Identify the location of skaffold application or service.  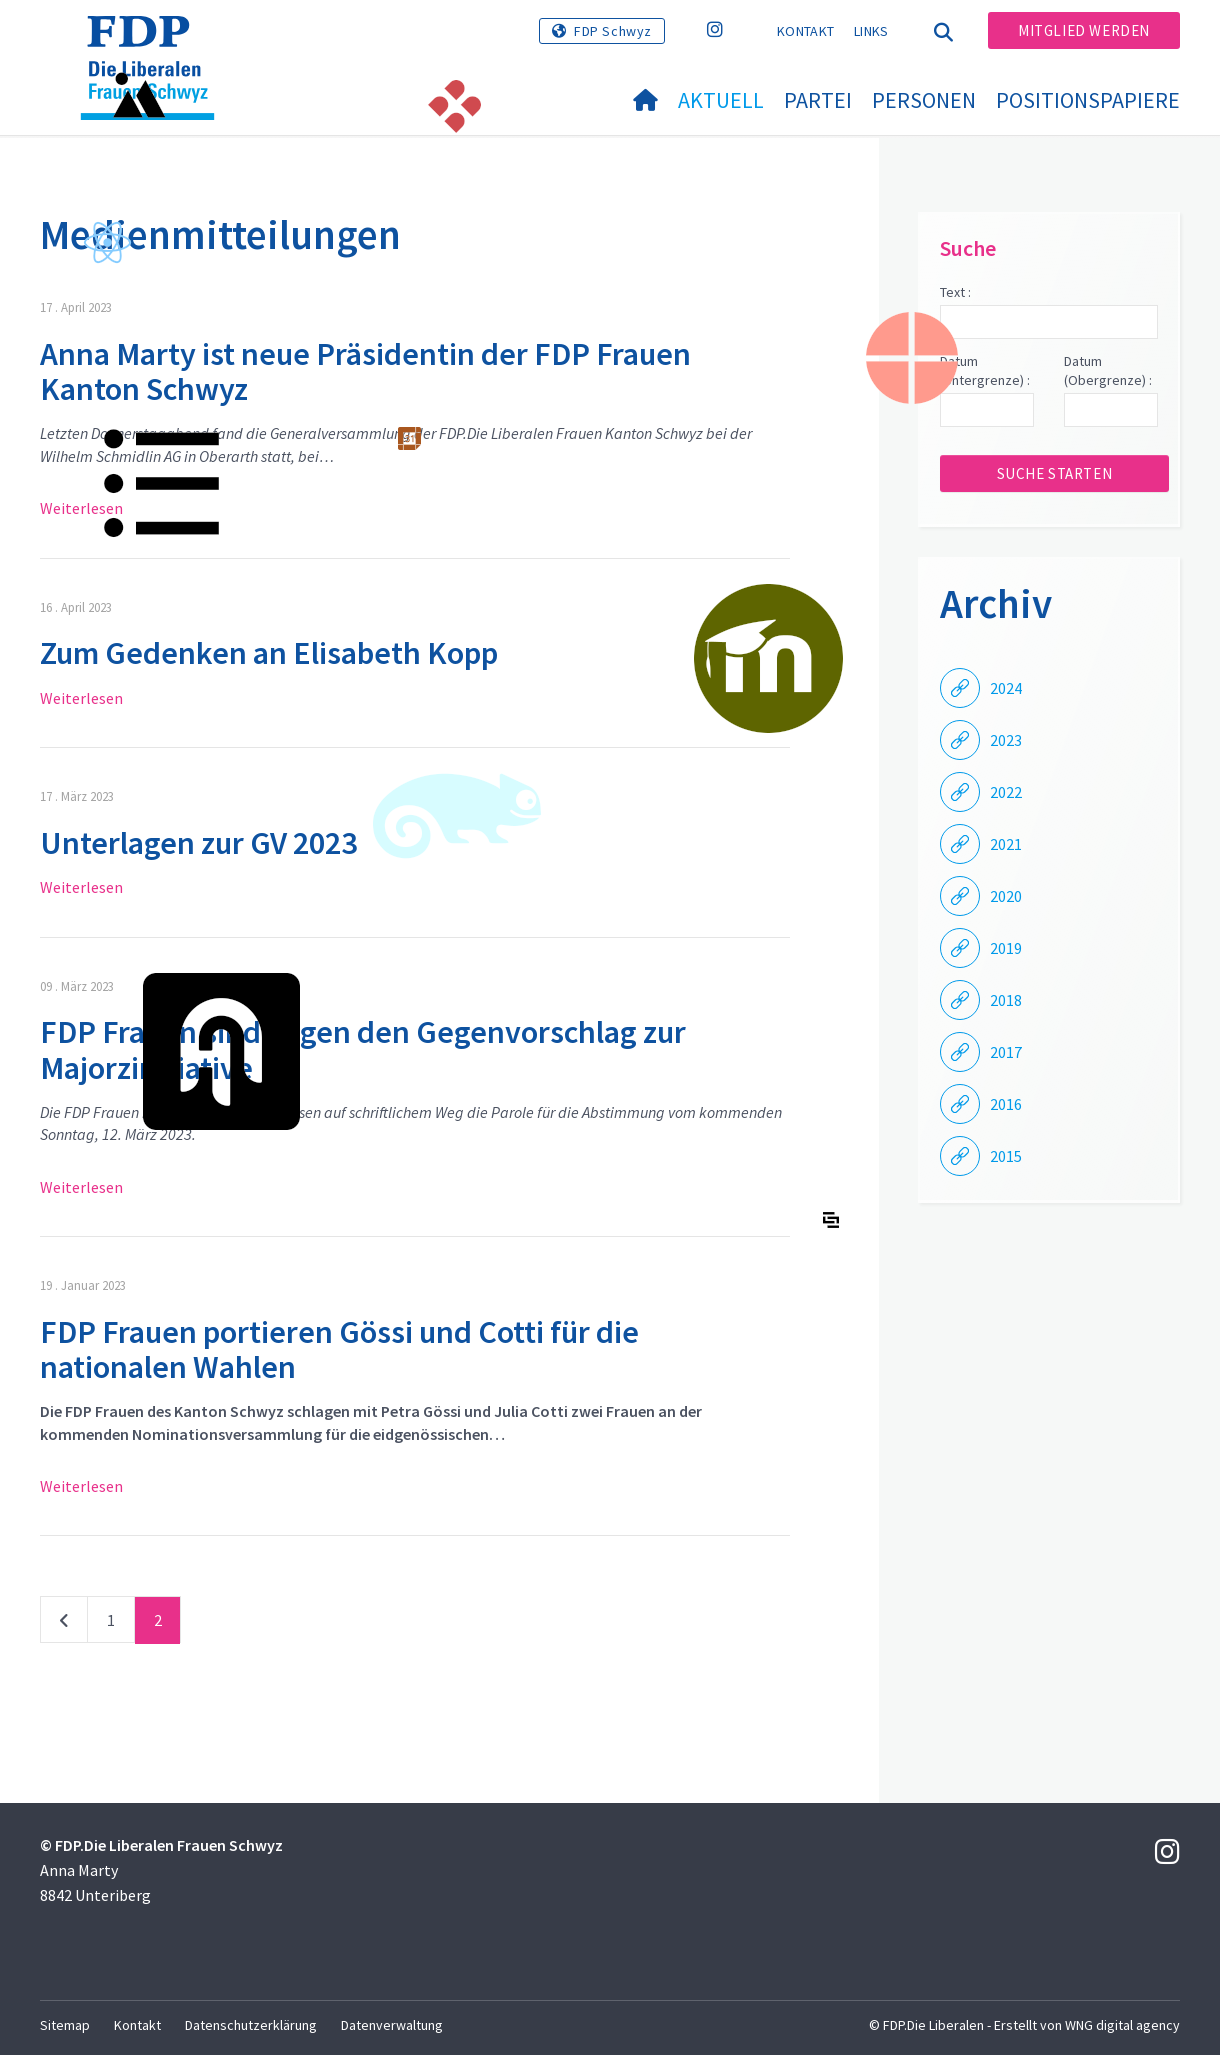
(831, 1220).